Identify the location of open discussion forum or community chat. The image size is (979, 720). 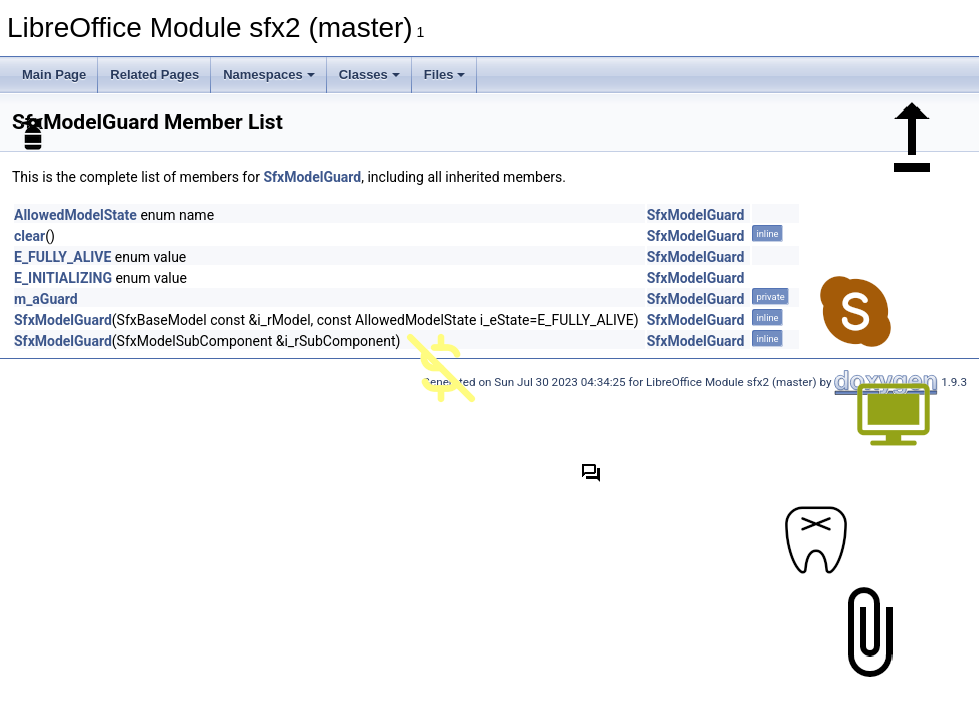
(591, 473).